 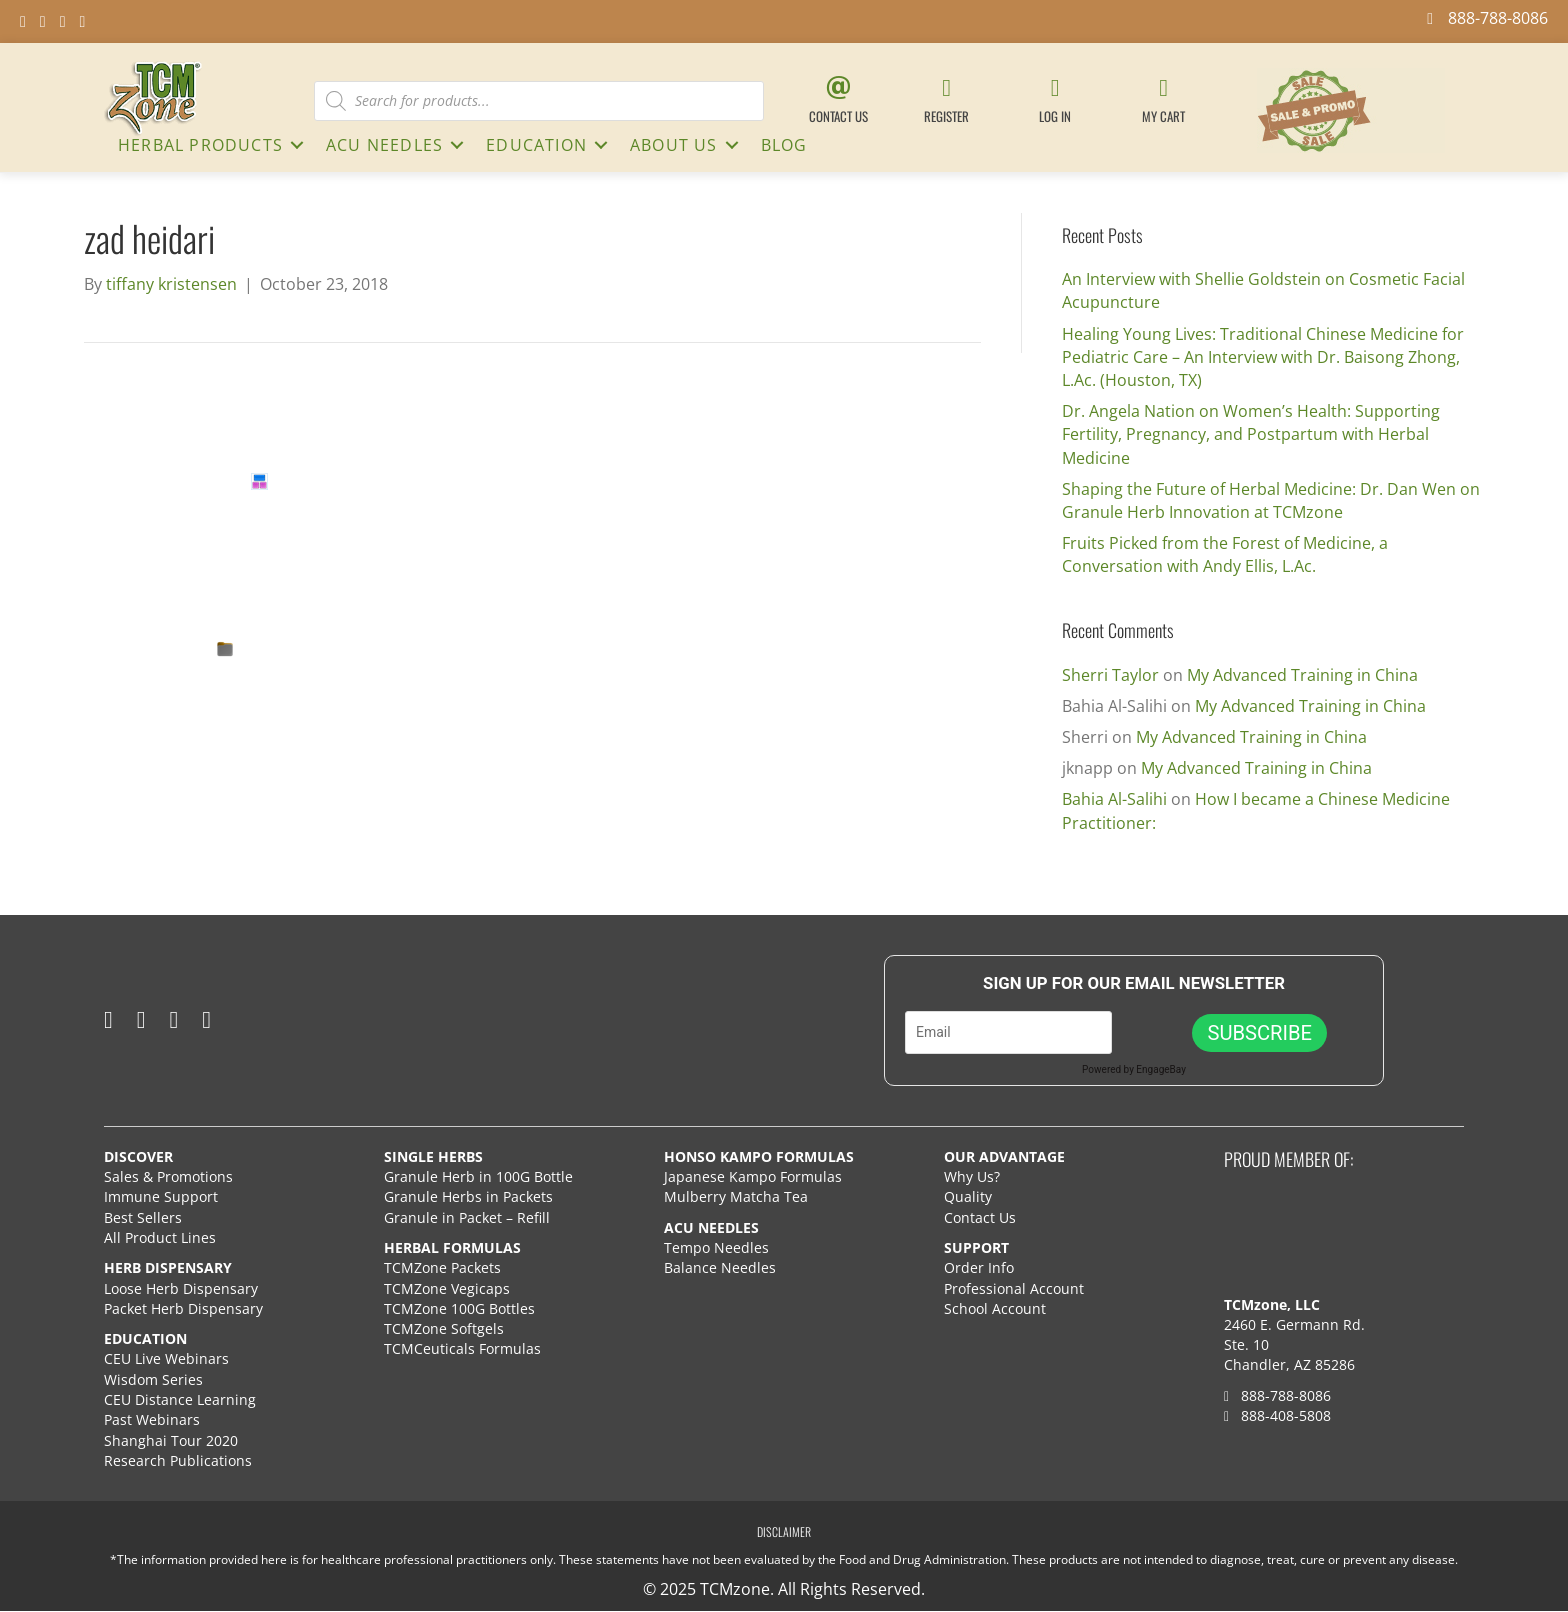 I want to click on open a folder to view its contents, so click(x=225, y=649).